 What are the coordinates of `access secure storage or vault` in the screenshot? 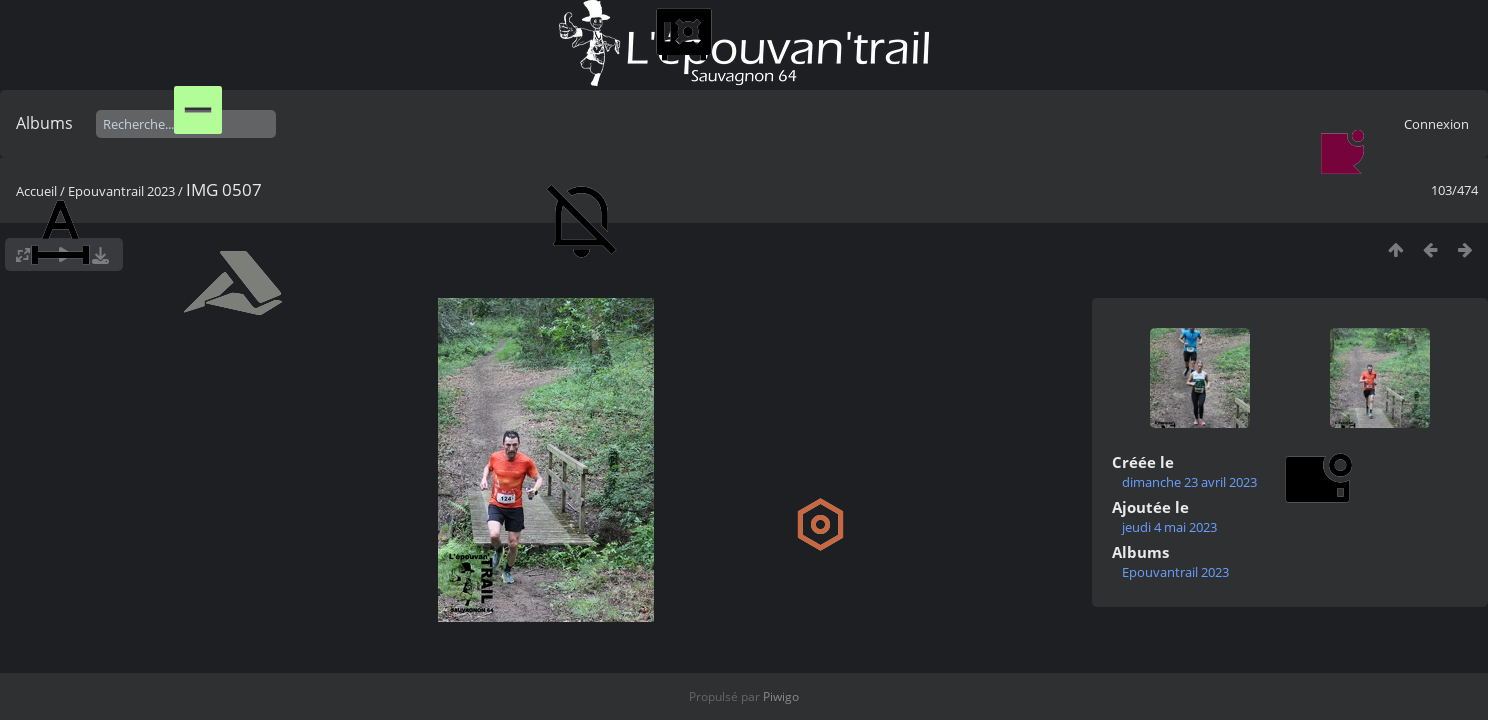 It's located at (684, 33).